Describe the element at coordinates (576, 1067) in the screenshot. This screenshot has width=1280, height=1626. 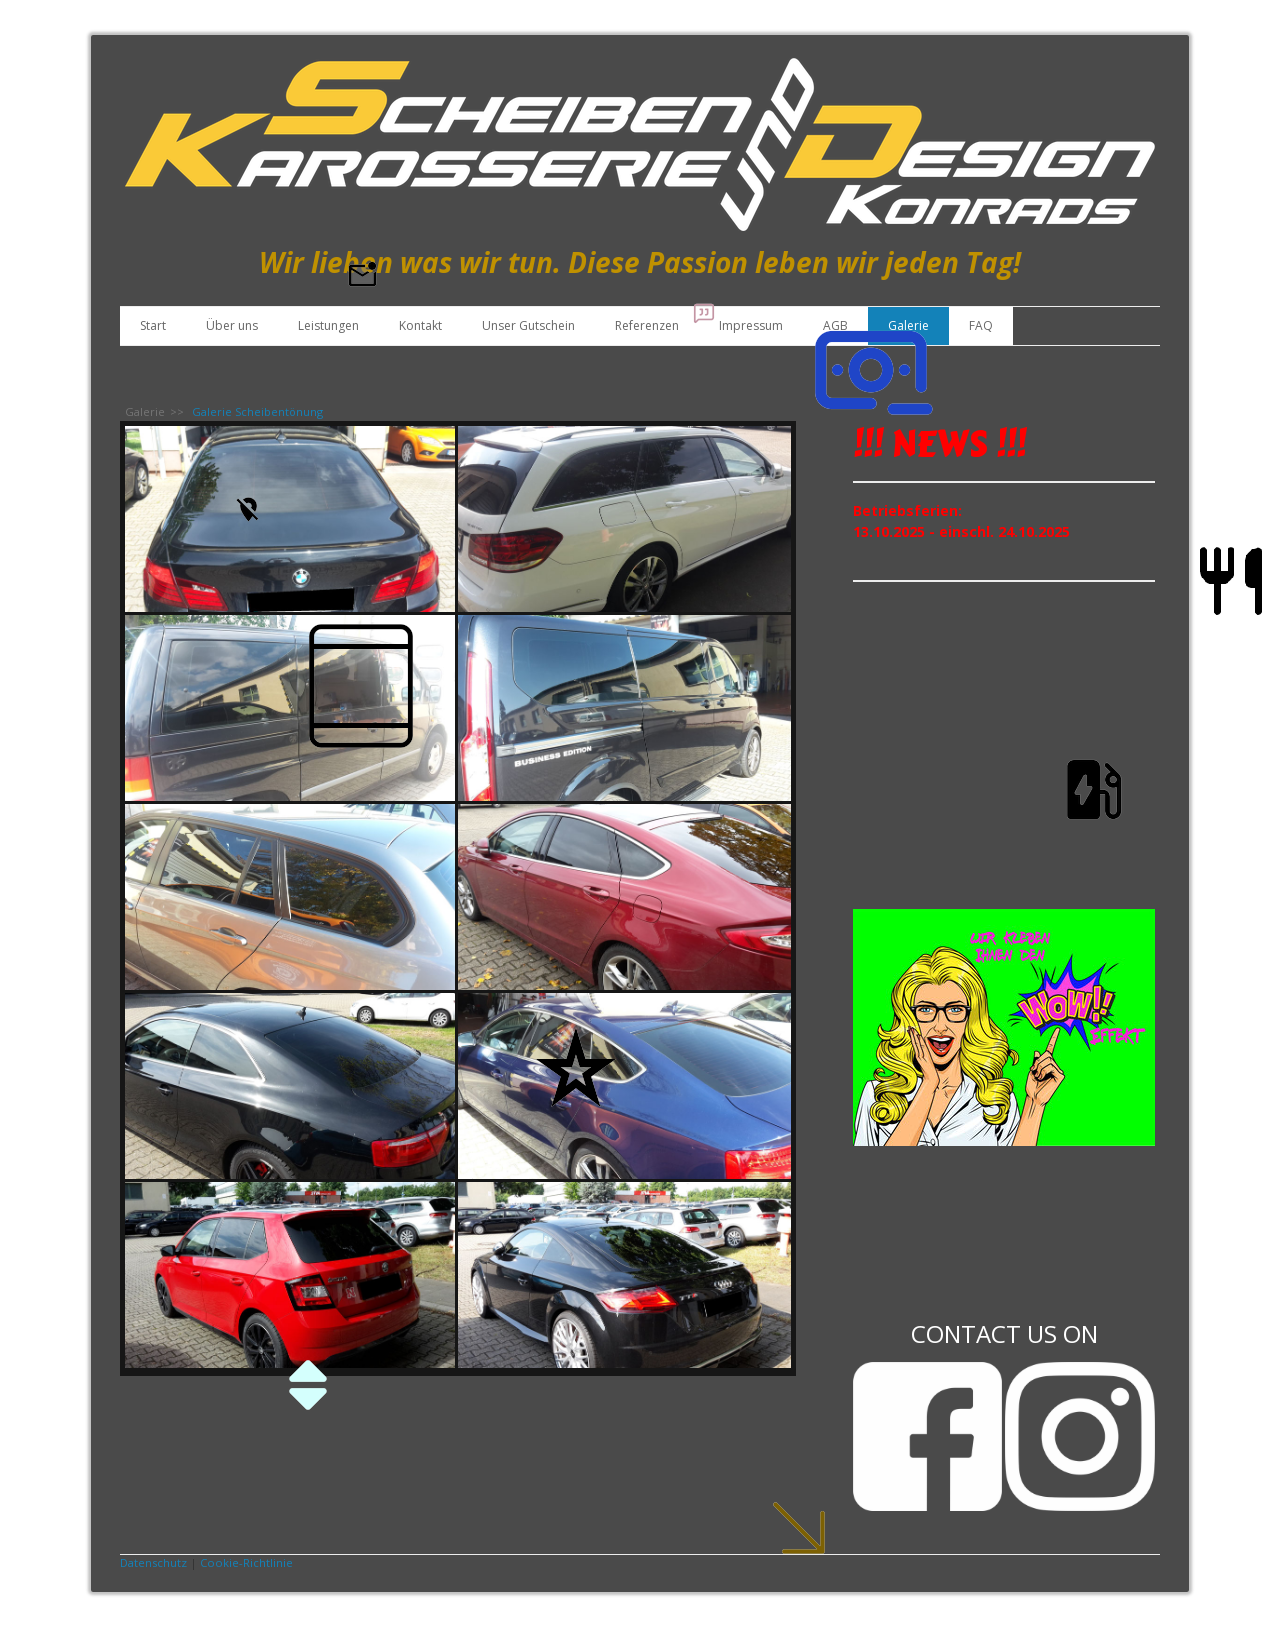
I see `rate or review an item` at that location.